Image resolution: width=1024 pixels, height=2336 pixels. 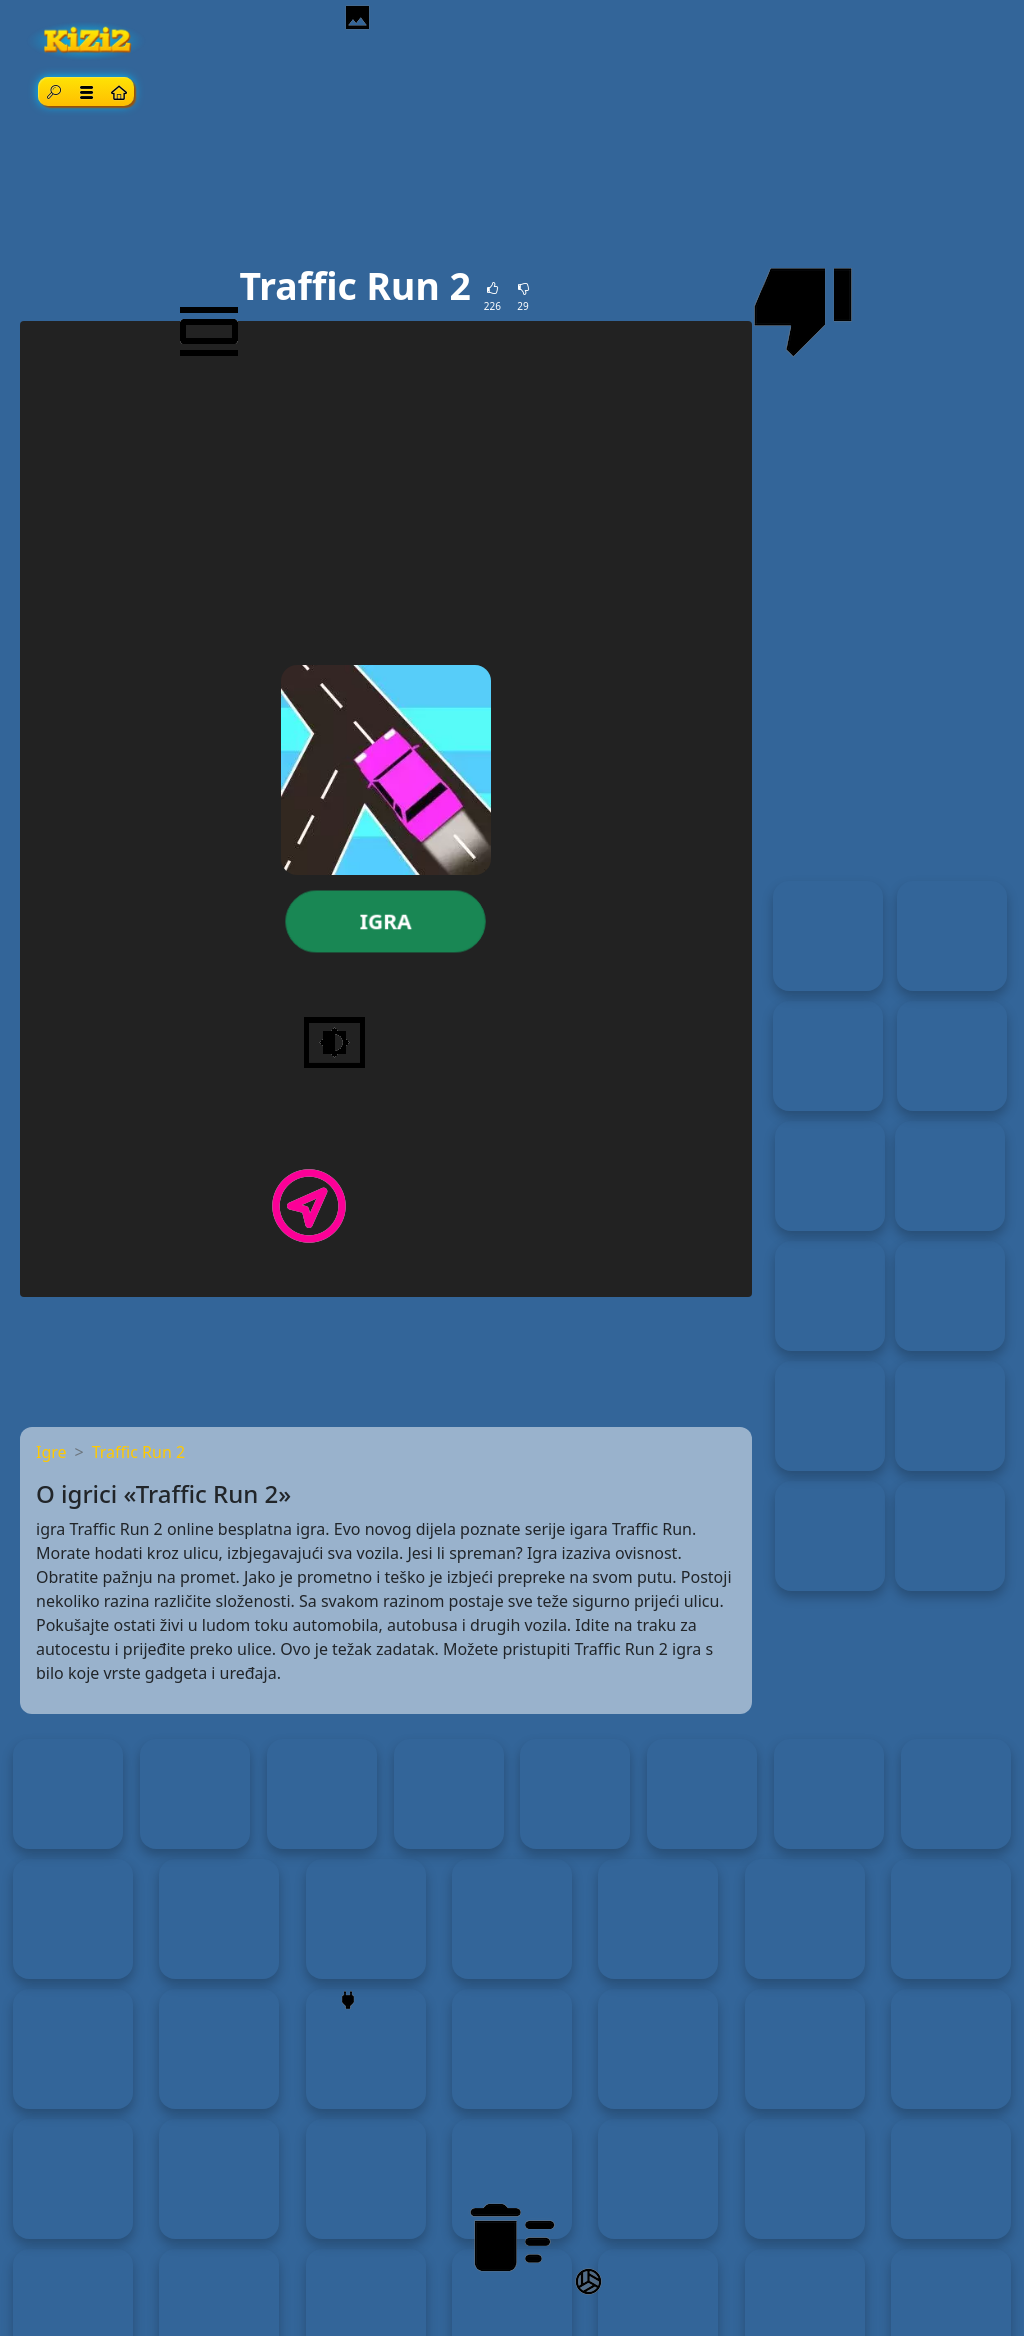 I want to click on view photos or images, so click(x=357, y=17).